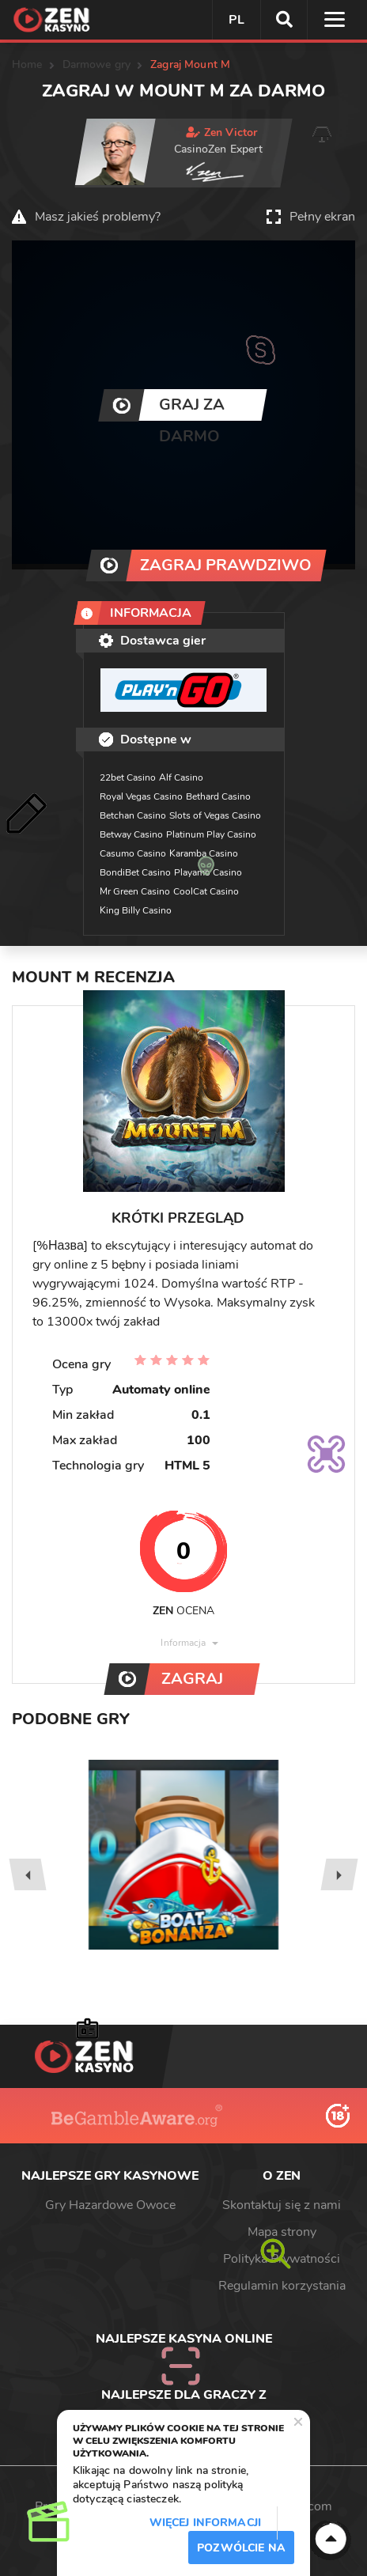 The image size is (367, 2576). What do you see at coordinates (206, 865) in the screenshot?
I see `indicates sci-fi or extraterrestrial content` at bounding box center [206, 865].